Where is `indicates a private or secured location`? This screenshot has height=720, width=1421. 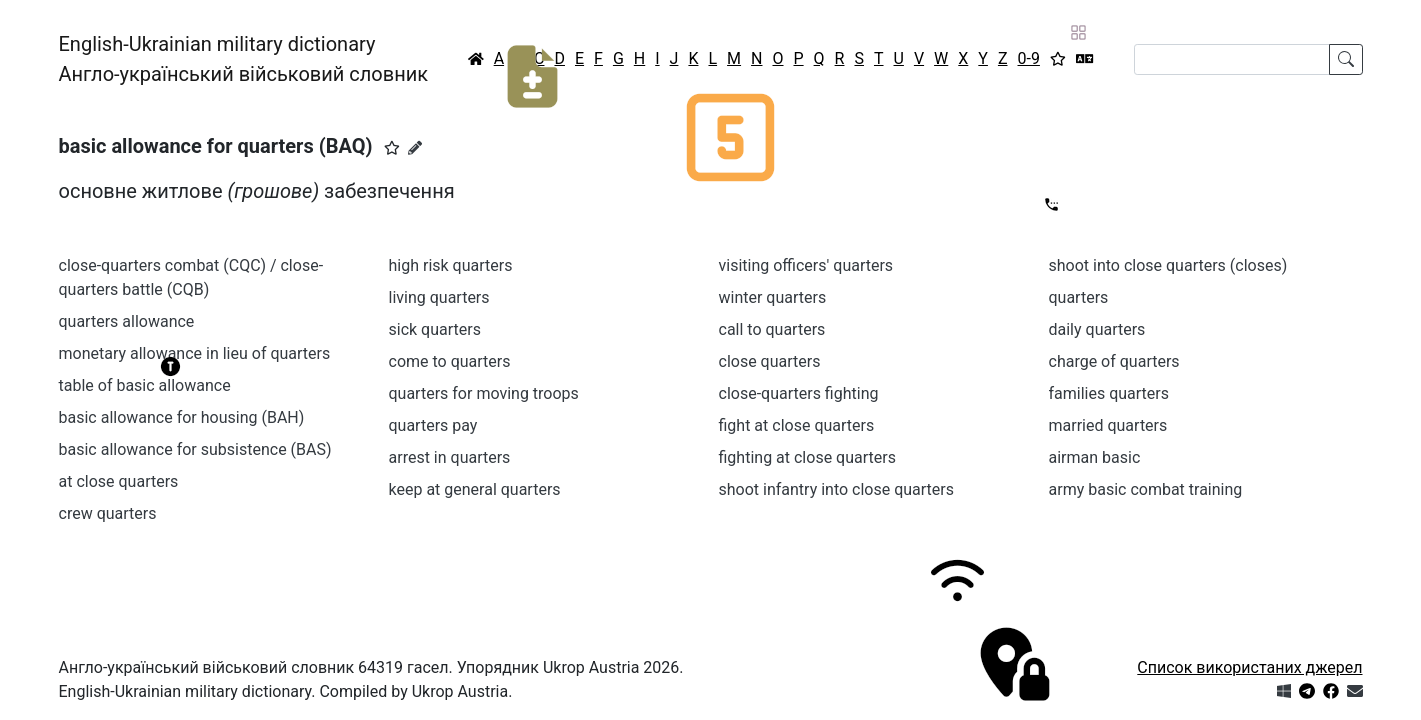
indicates a private or secured location is located at coordinates (1015, 662).